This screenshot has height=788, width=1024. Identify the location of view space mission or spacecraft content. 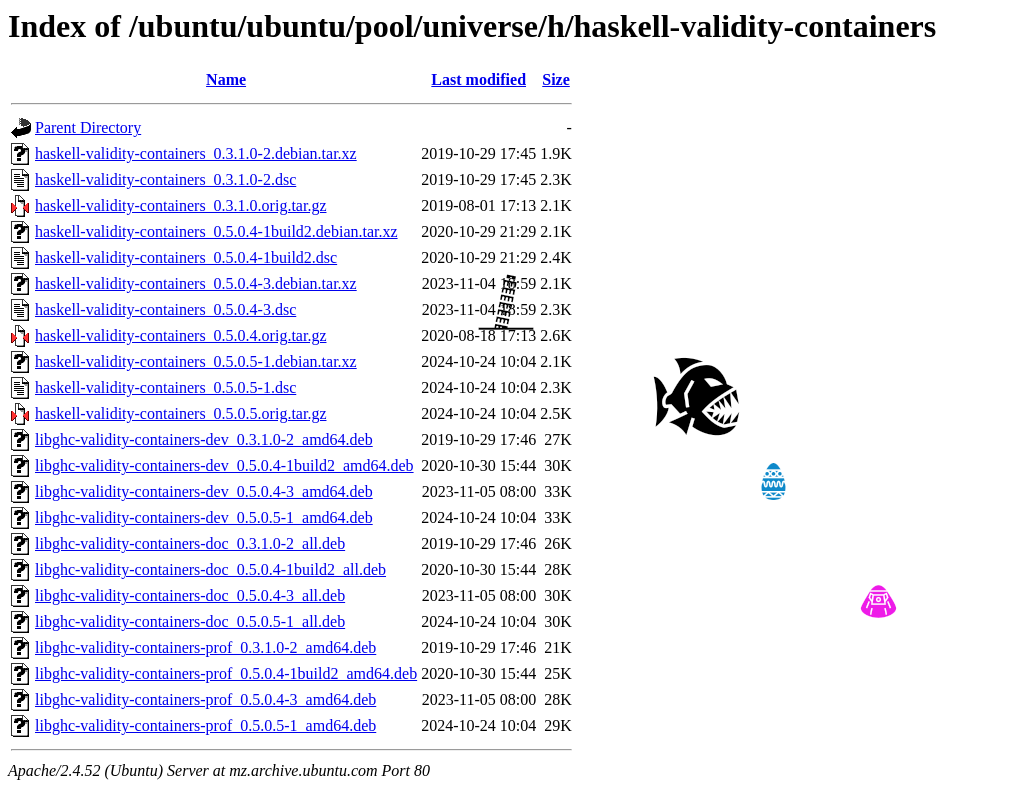
(878, 601).